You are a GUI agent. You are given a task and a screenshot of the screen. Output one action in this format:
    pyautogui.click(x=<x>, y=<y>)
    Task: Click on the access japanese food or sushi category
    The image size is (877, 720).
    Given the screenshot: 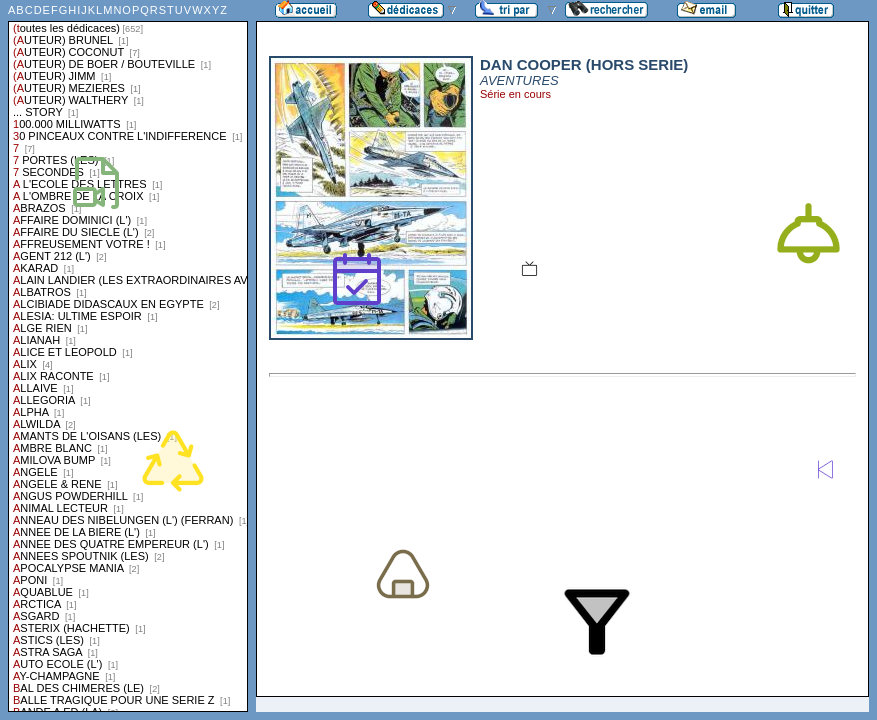 What is the action you would take?
    pyautogui.click(x=403, y=574)
    